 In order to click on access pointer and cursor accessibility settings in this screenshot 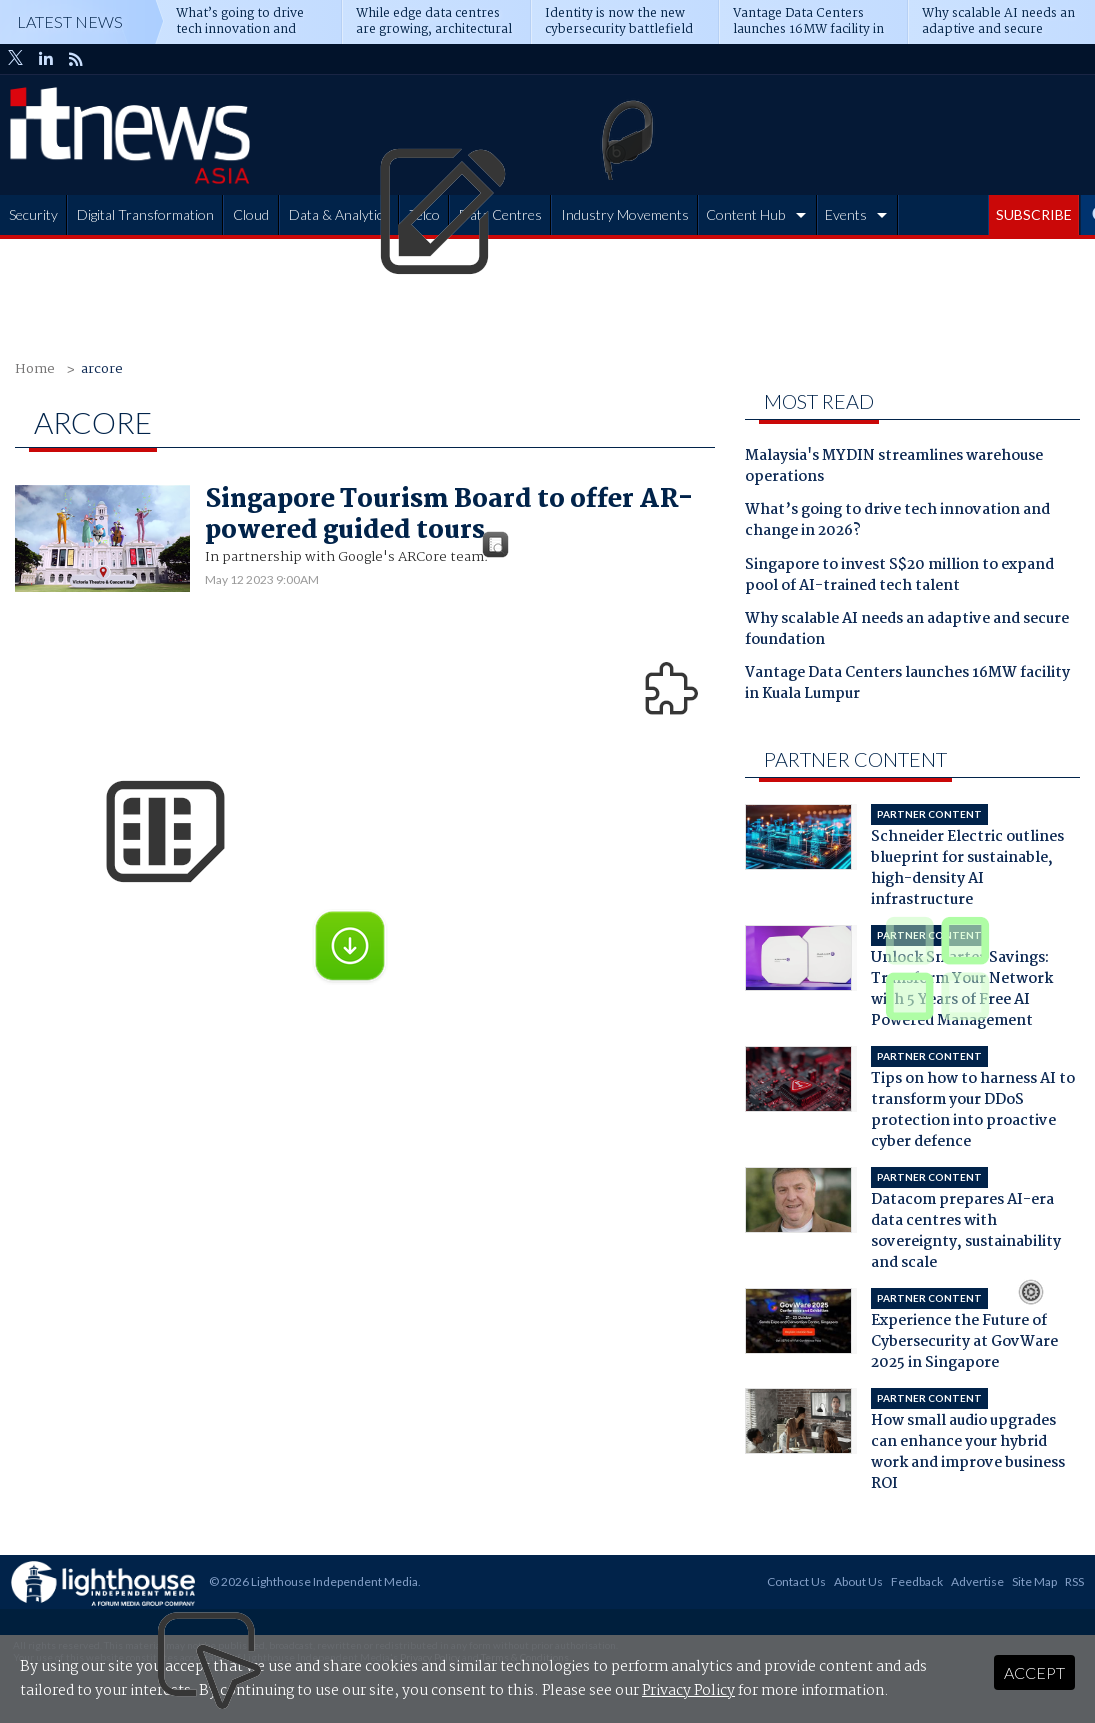, I will do `click(209, 1657)`.